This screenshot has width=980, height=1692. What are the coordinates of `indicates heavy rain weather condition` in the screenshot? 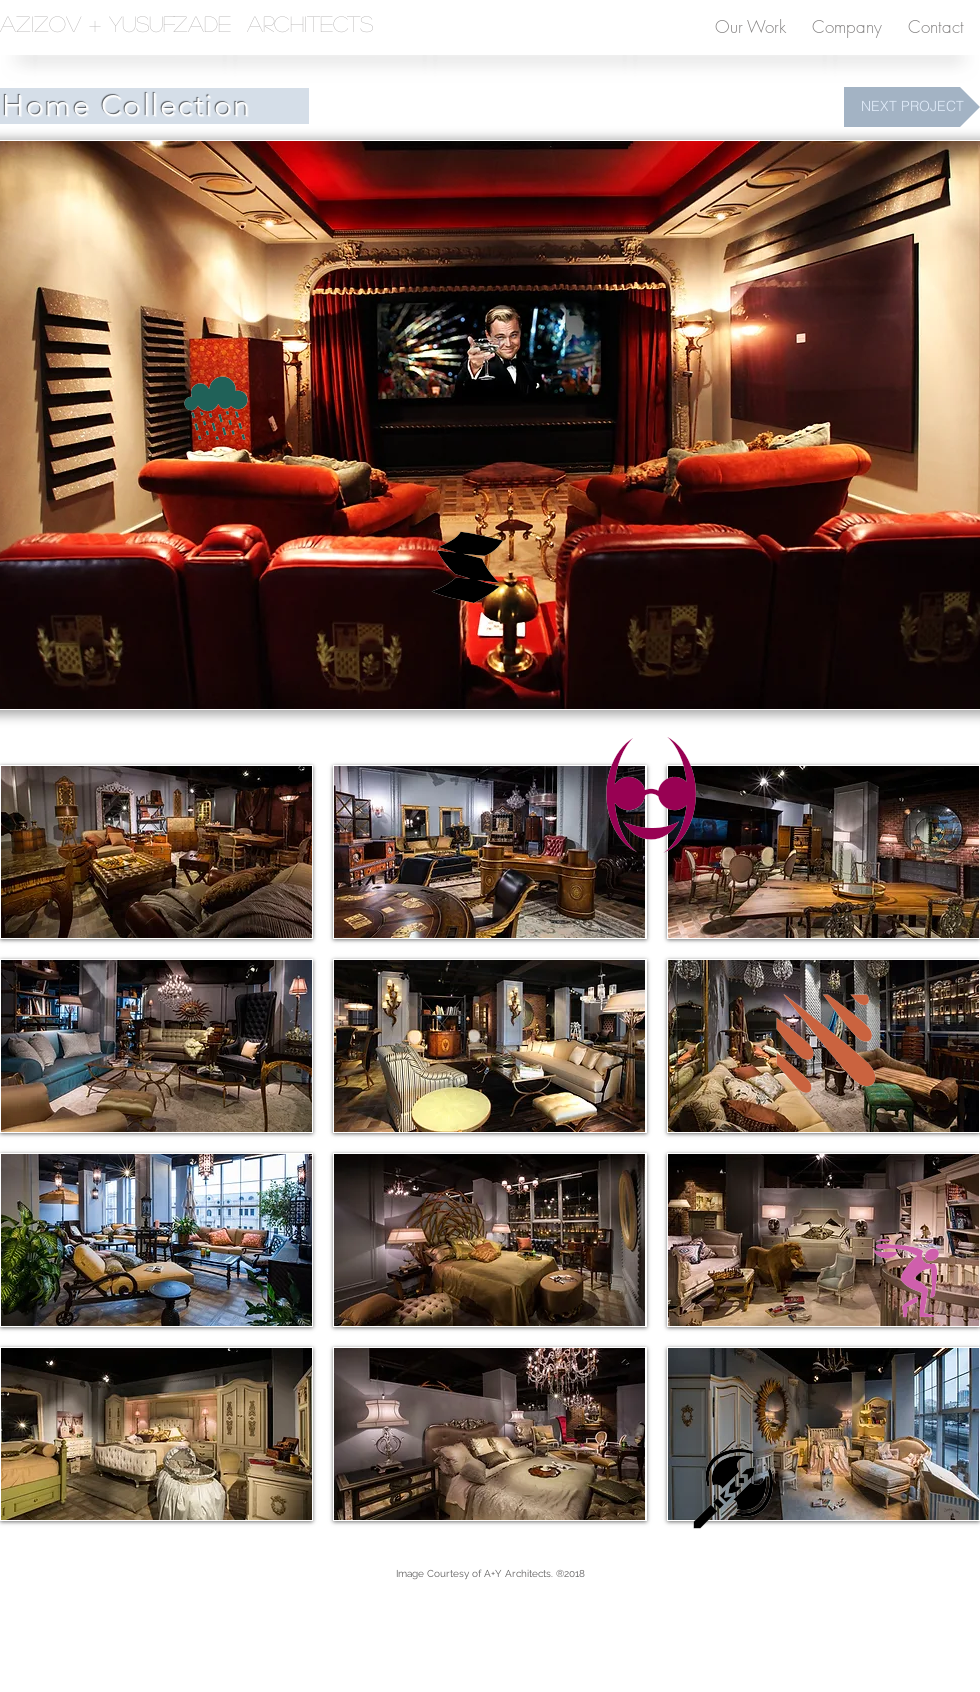 It's located at (826, 1043).